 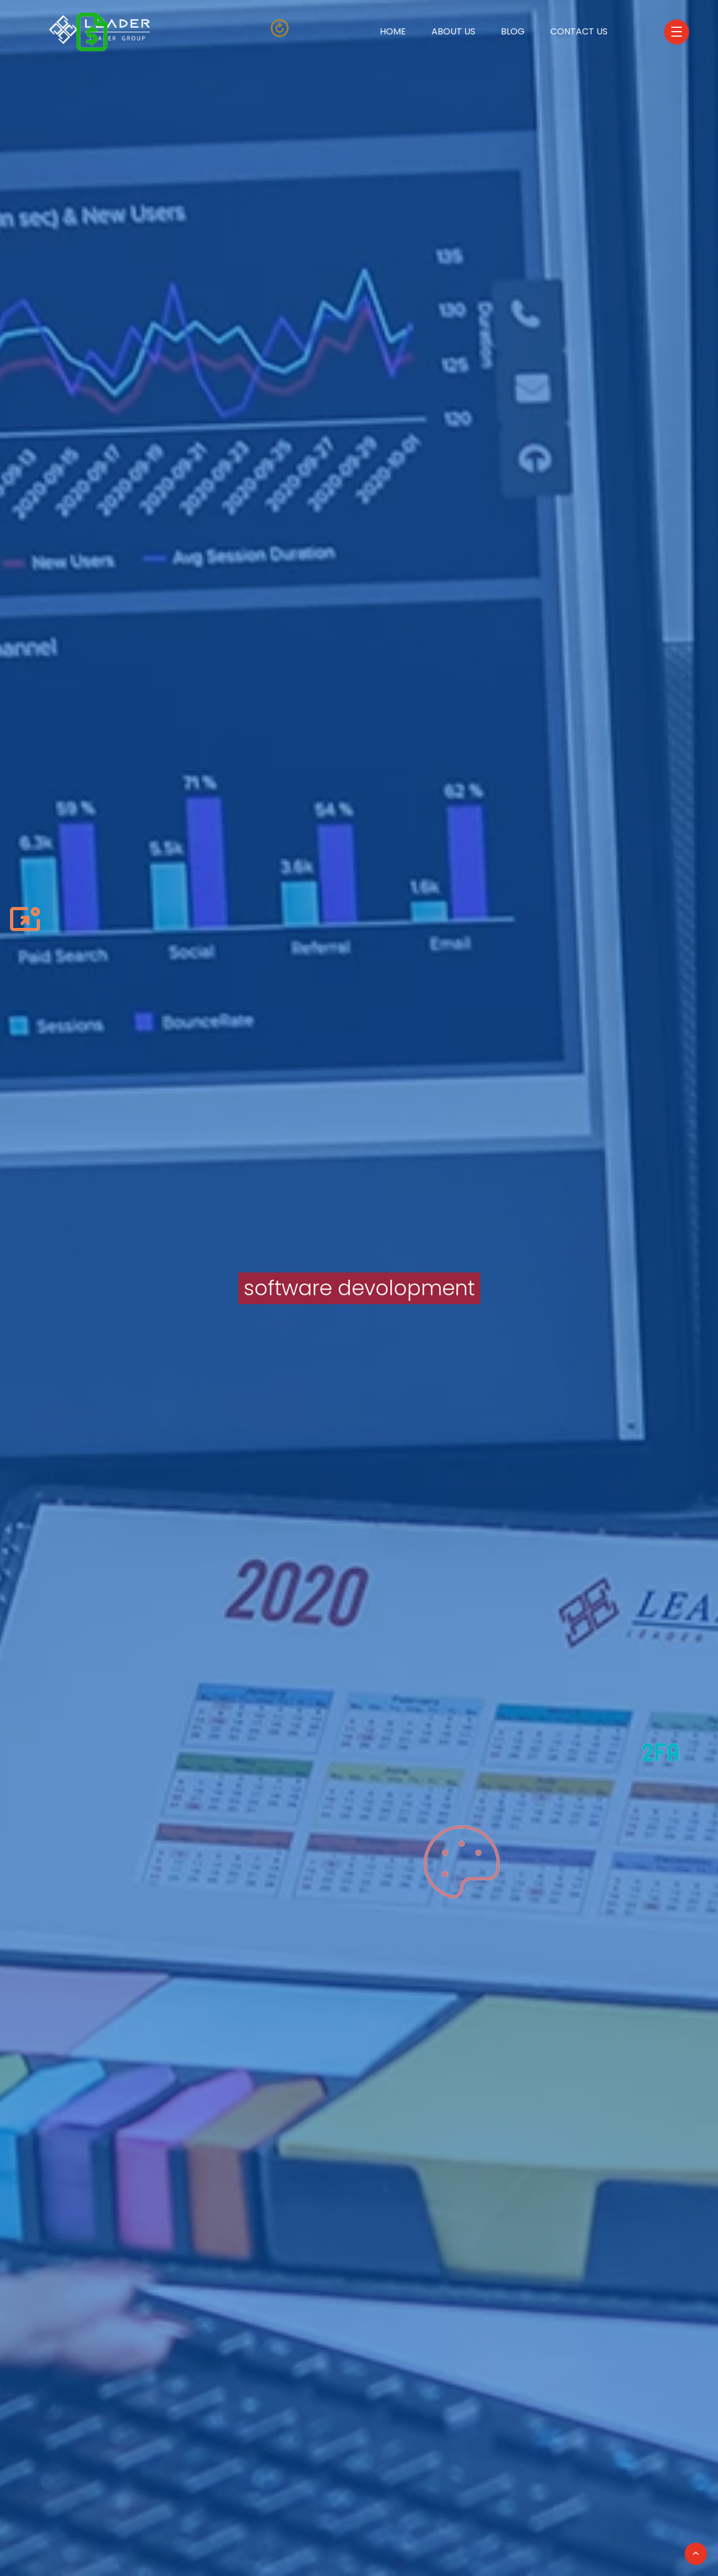 I want to click on access color or theme settings, so click(x=461, y=1863).